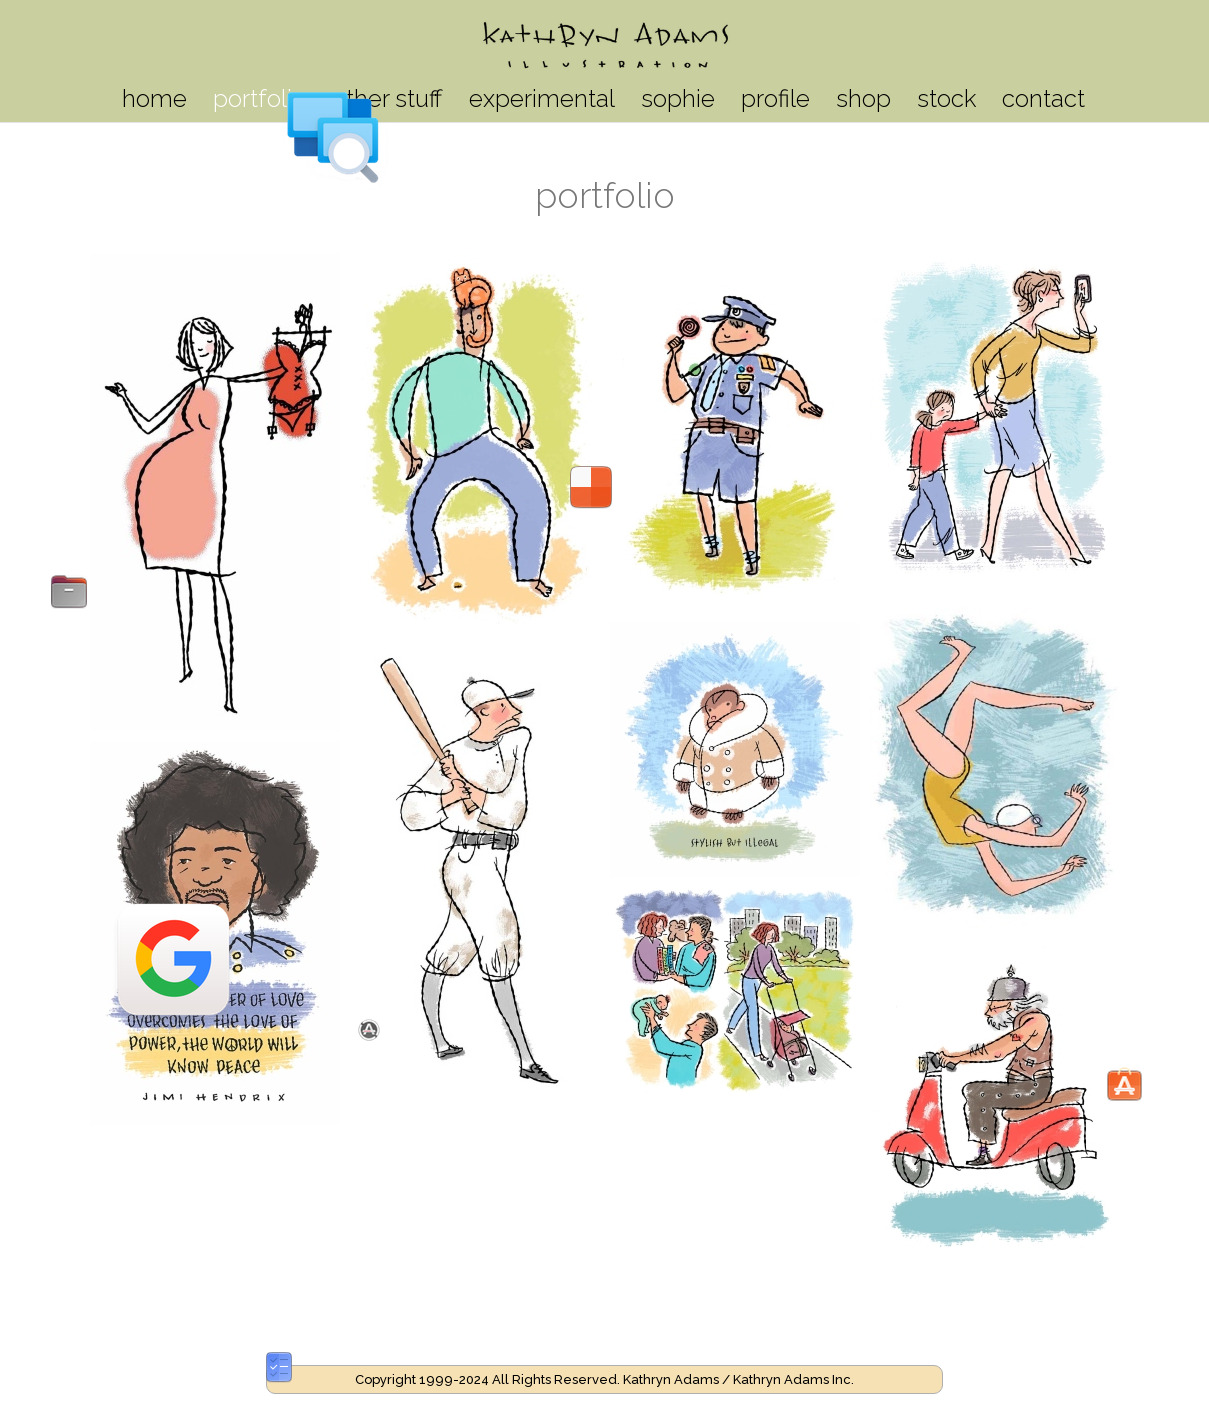 Image resolution: width=1209 pixels, height=1418 pixels. Describe the element at coordinates (369, 1030) in the screenshot. I see `check for available system updates` at that location.